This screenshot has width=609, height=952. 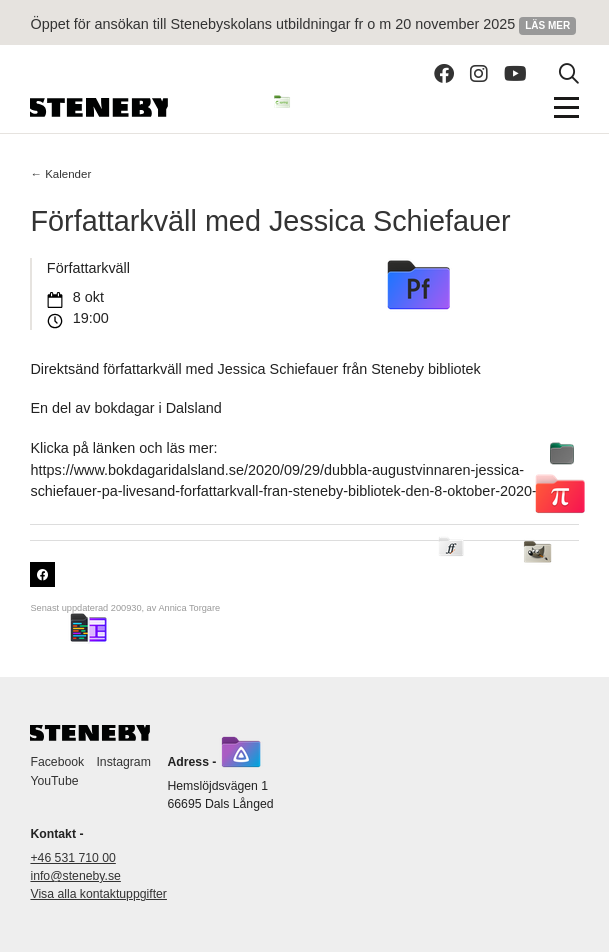 What do you see at coordinates (560, 495) in the screenshot?
I see `open mathematics folder` at bounding box center [560, 495].